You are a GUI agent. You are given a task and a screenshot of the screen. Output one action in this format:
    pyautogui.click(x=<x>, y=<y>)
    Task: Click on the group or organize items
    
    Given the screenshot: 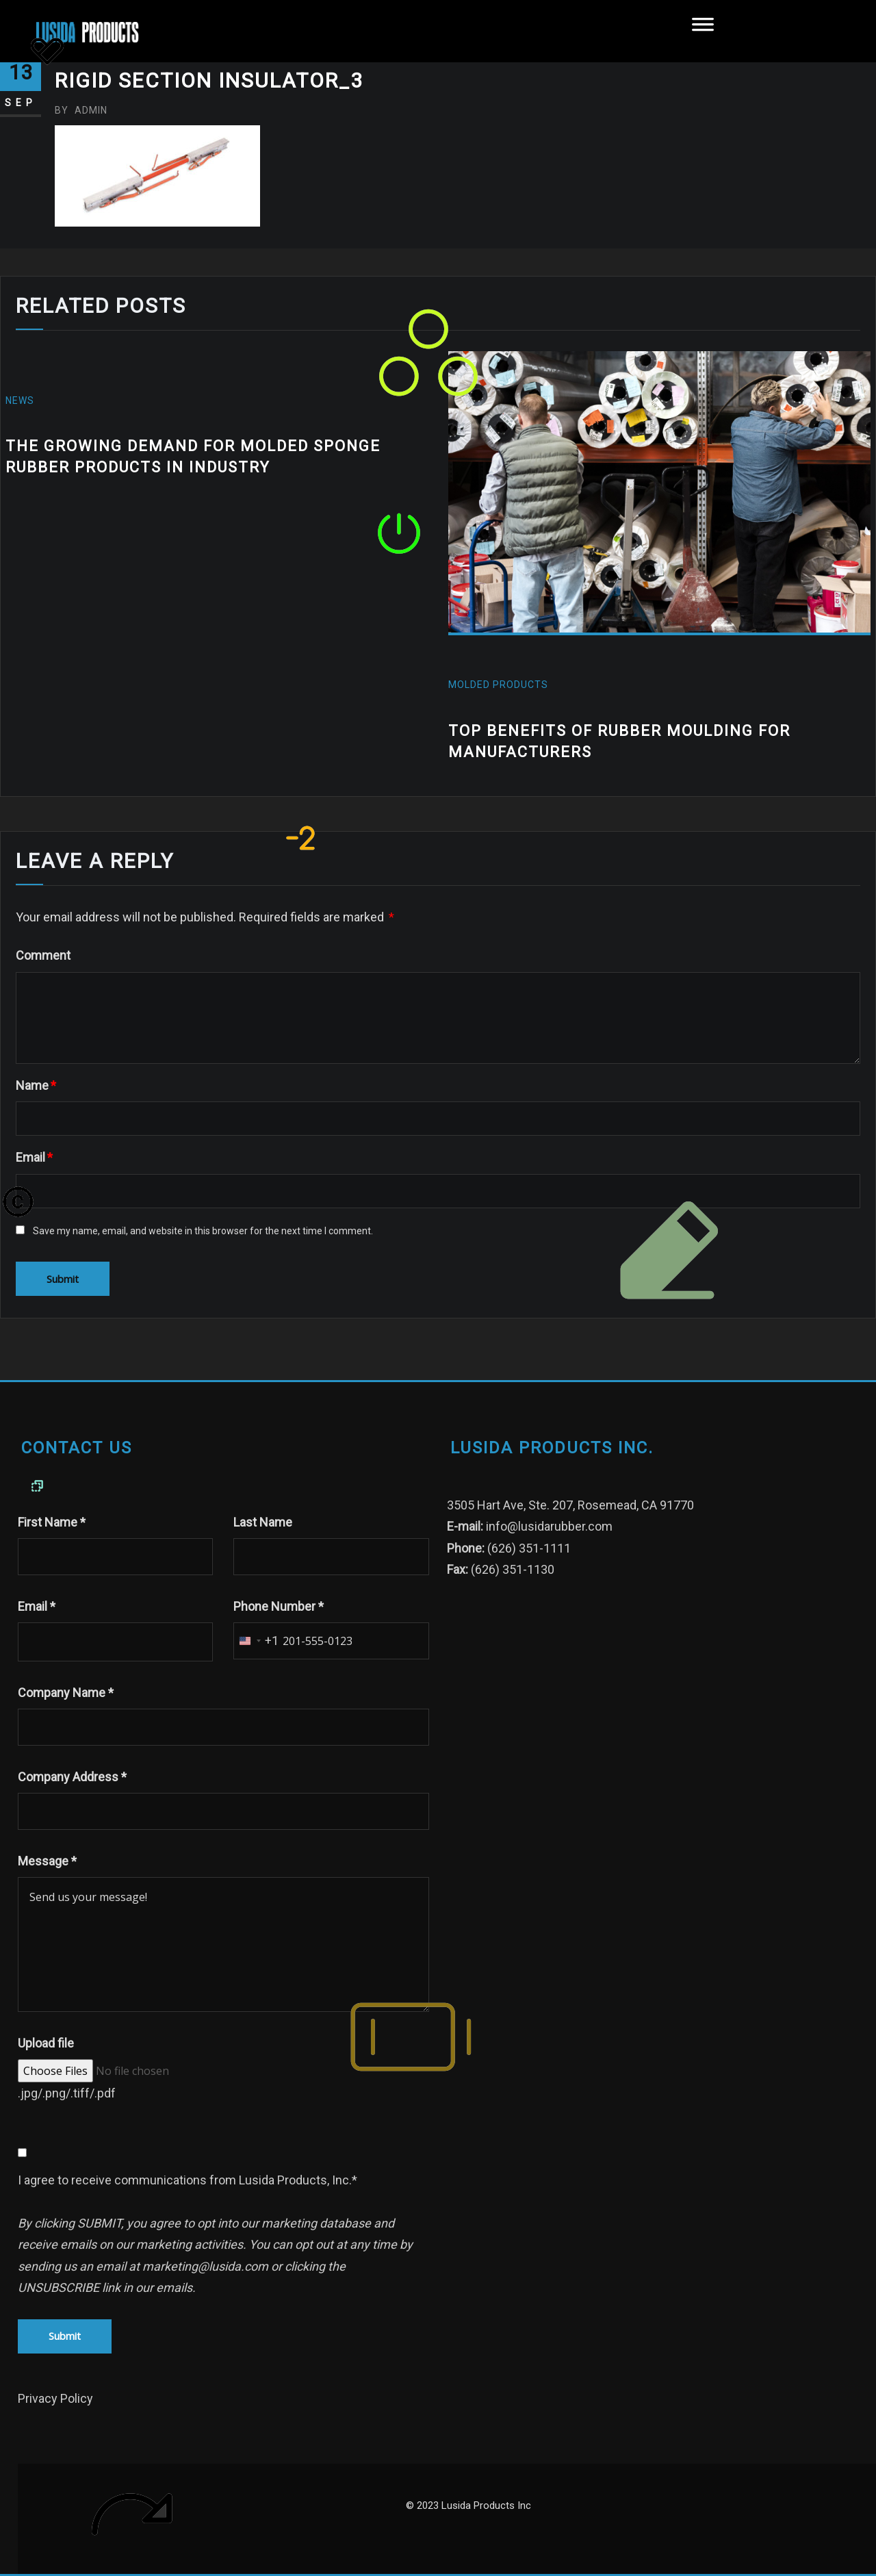 What is the action you would take?
    pyautogui.click(x=428, y=355)
    